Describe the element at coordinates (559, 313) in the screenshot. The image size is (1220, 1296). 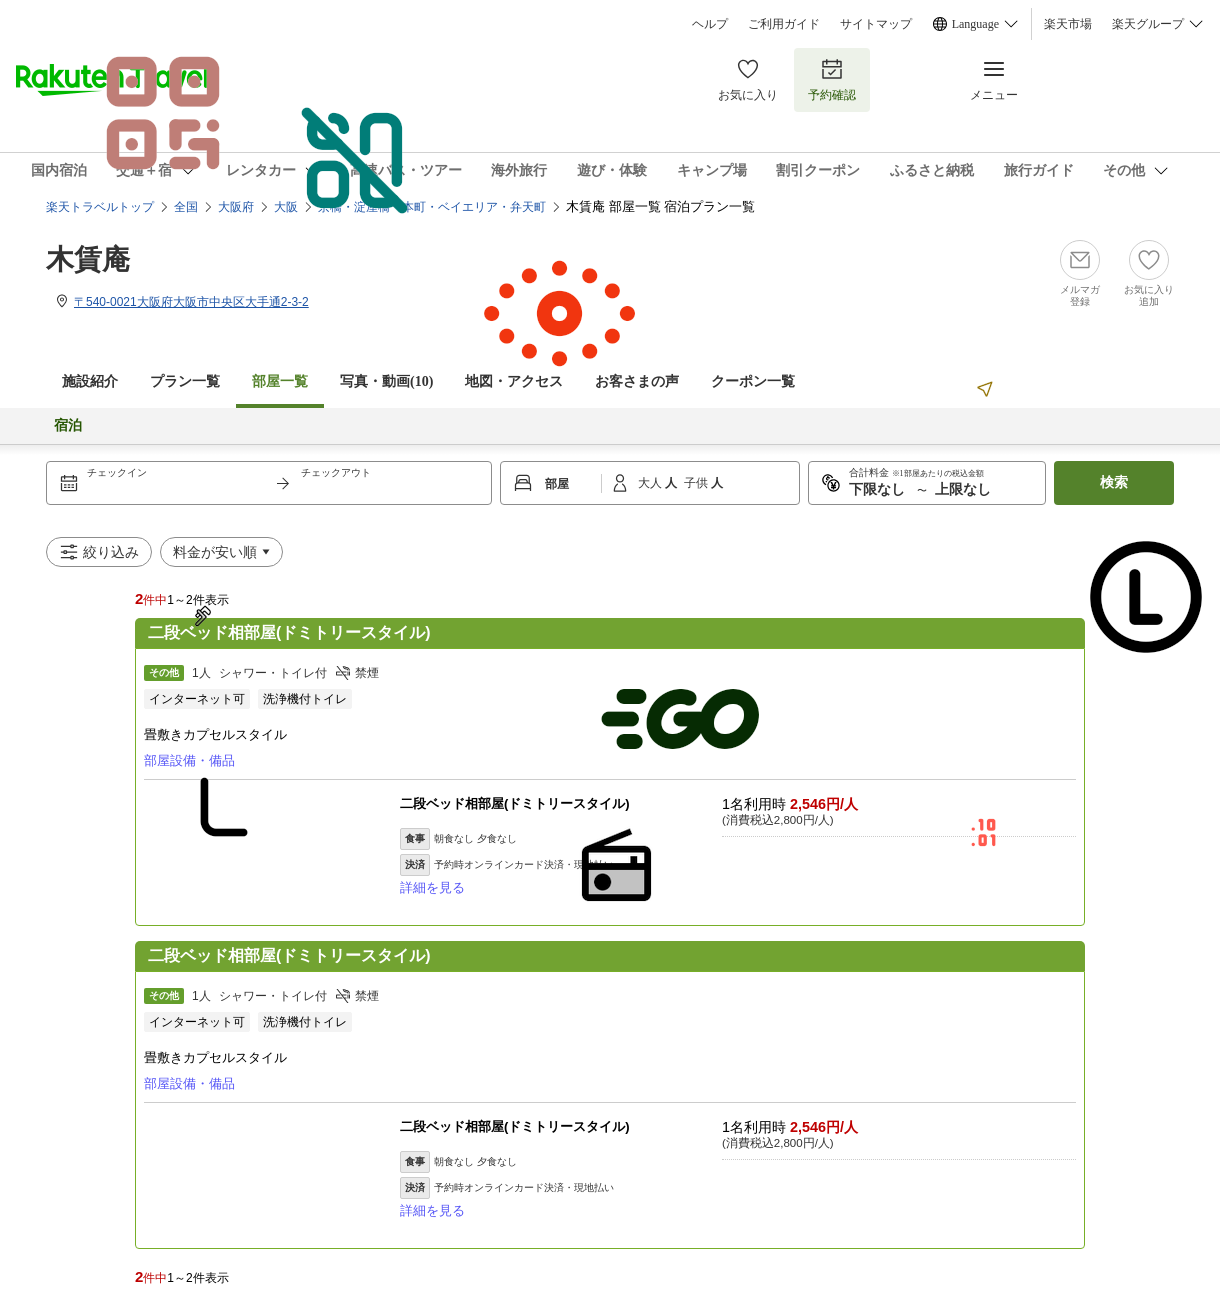
I see `preview mode with limited visibility` at that location.